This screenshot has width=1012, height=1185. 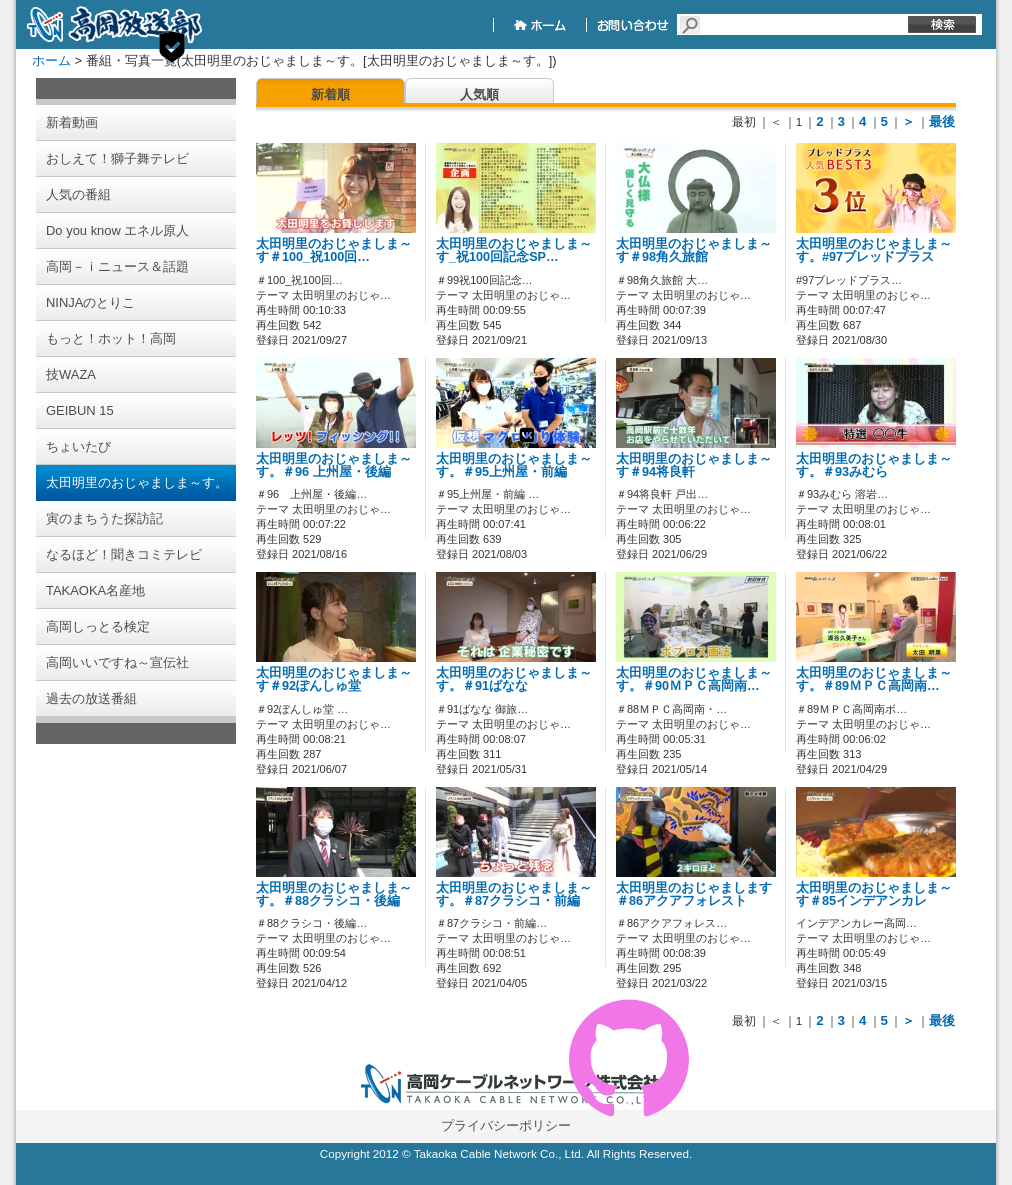 What do you see at coordinates (172, 47) in the screenshot?
I see `indicates verified security or protection status` at bounding box center [172, 47].